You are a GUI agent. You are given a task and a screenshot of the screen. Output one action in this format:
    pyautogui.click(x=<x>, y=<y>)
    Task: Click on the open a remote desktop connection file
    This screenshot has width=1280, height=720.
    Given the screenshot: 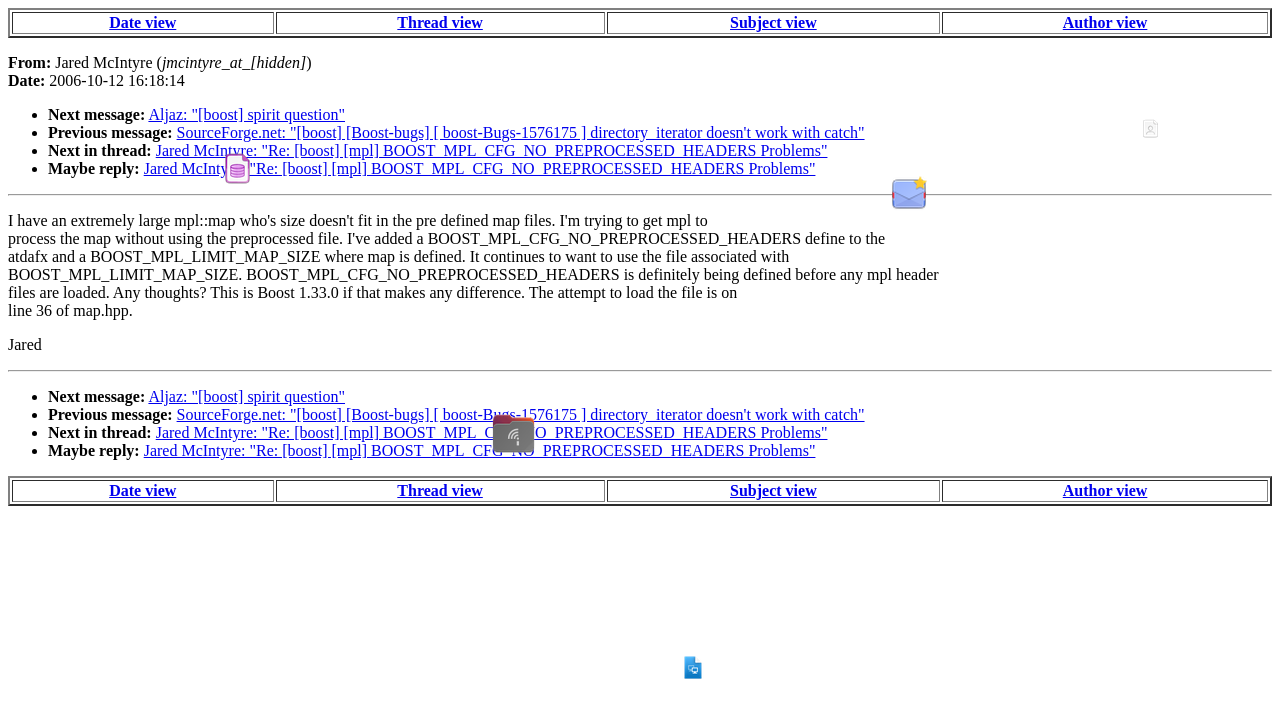 What is the action you would take?
    pyautogui.click(x=693, y=668)
    